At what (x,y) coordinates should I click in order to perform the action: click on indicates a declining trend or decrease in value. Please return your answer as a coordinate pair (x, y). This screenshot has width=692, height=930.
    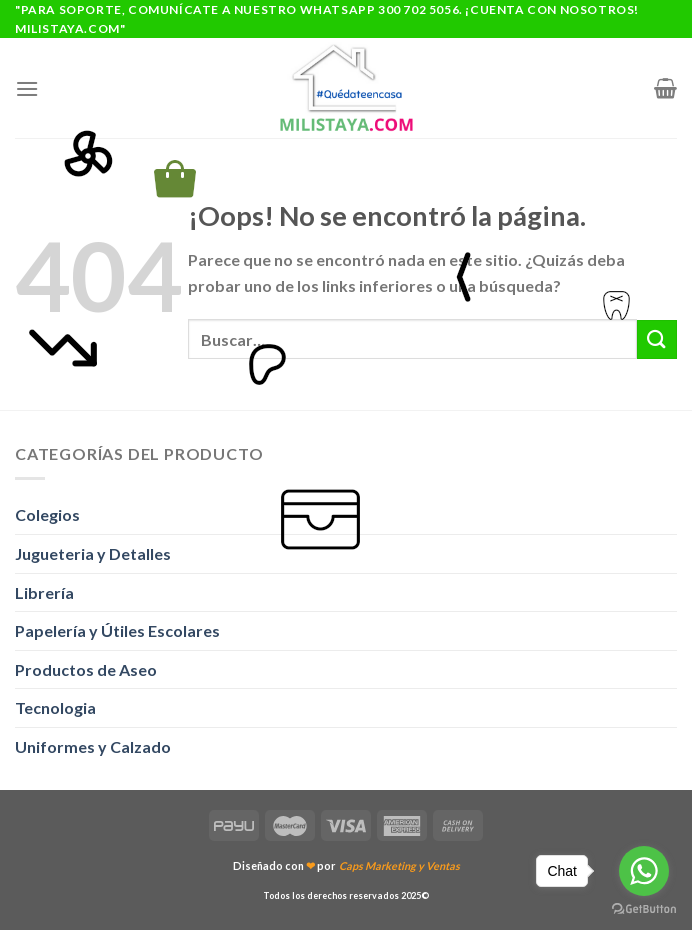
    Looking at the image, I should click on (63, 348).